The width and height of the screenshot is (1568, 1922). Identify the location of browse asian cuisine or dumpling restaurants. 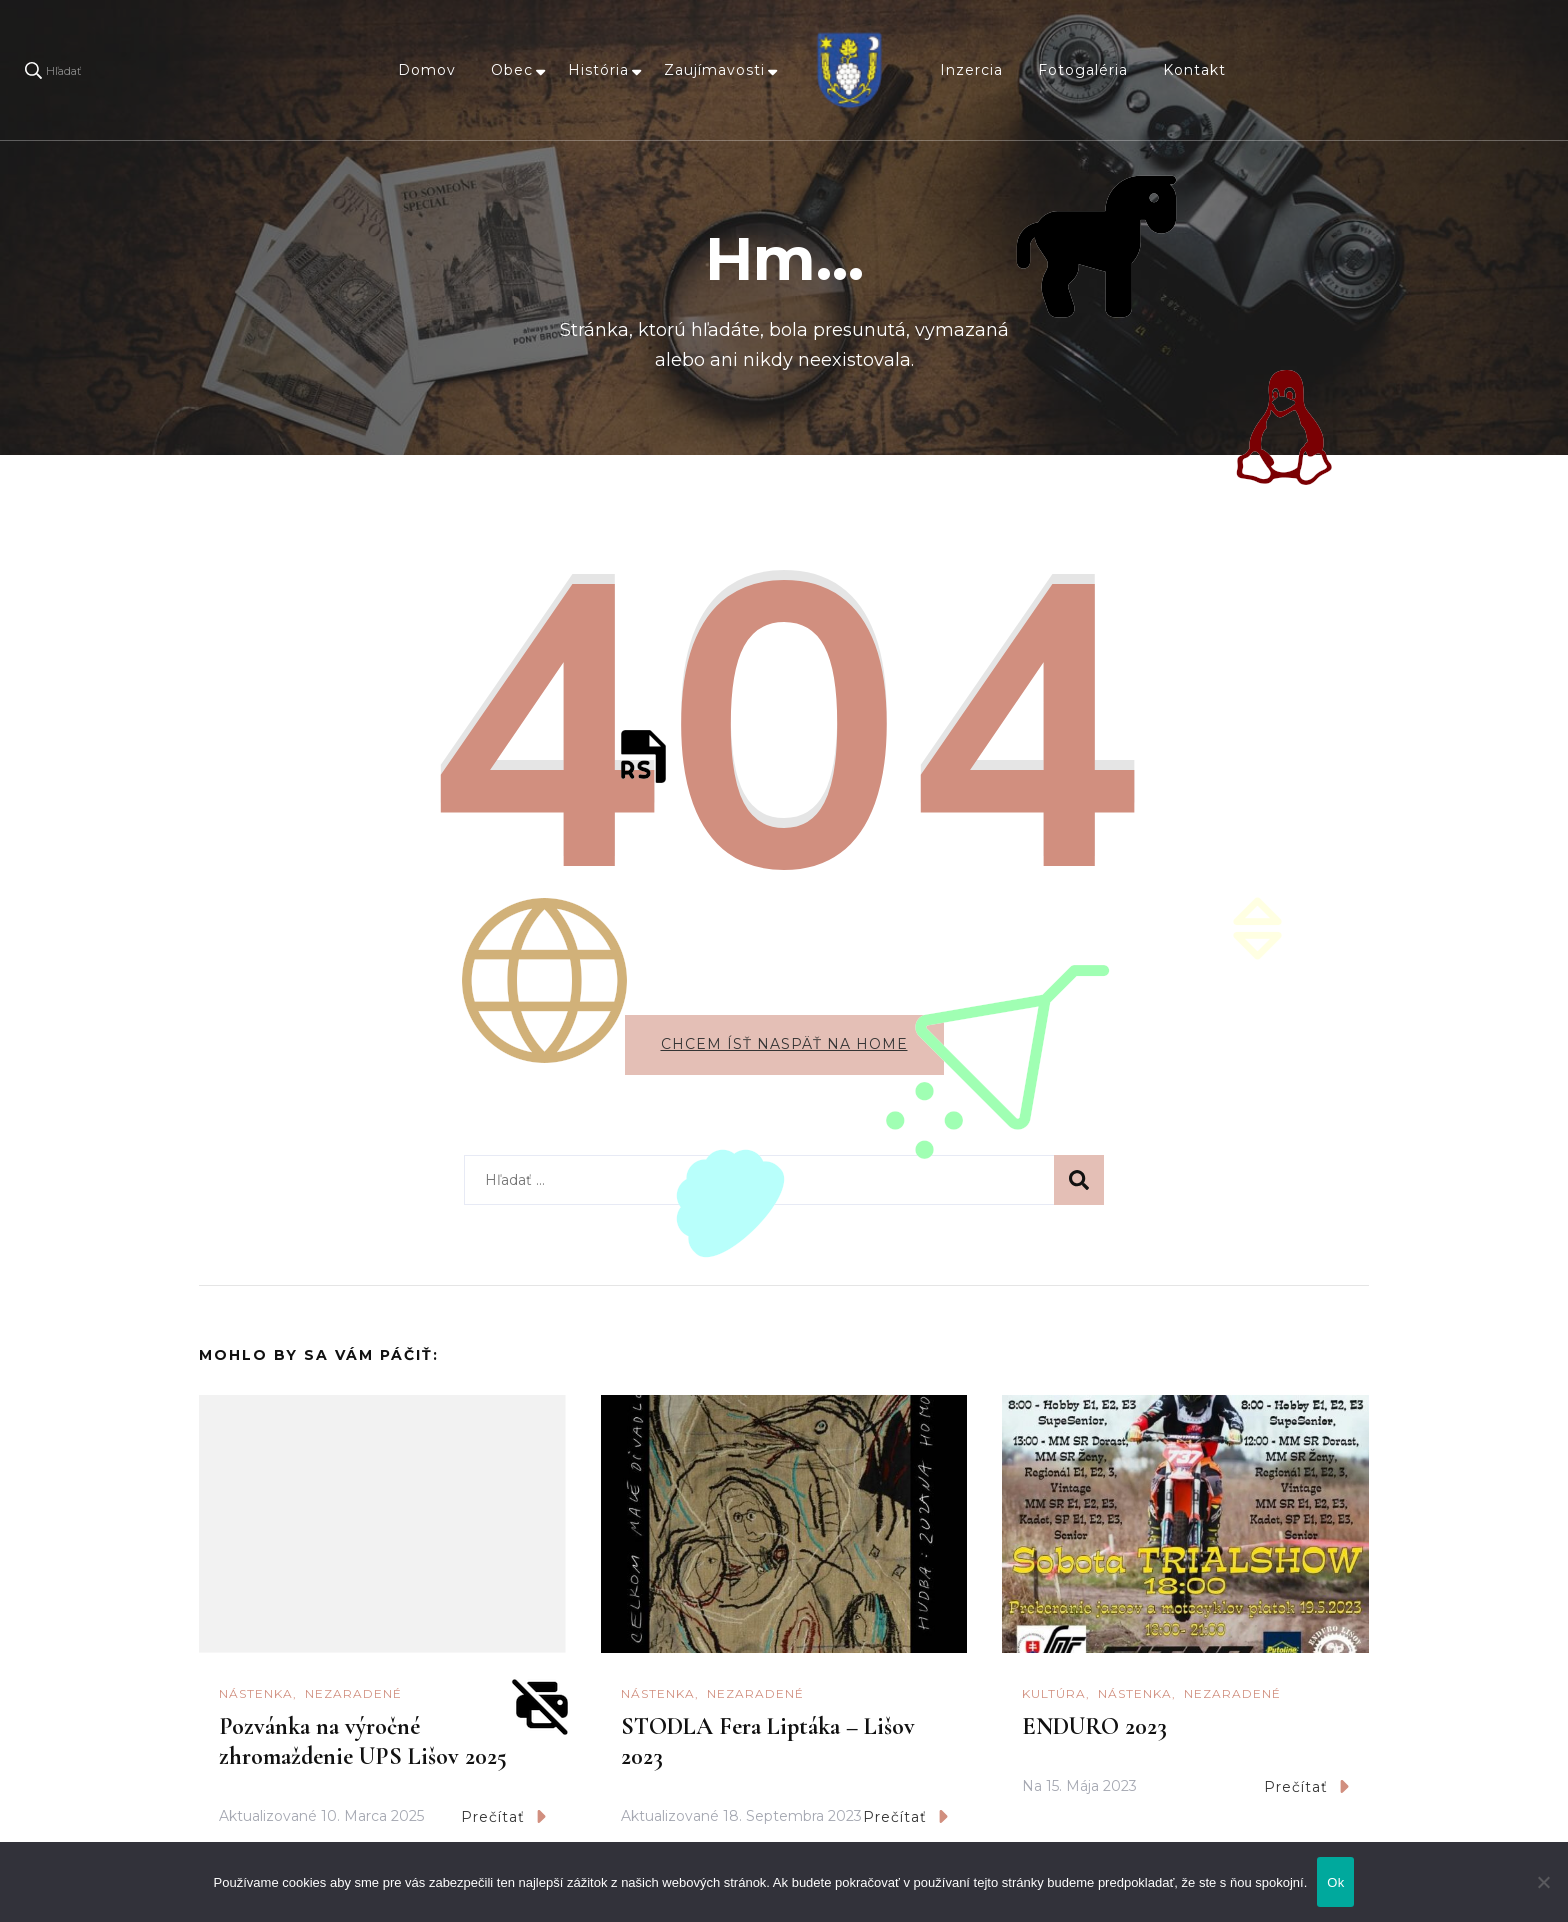
(730, 1203).